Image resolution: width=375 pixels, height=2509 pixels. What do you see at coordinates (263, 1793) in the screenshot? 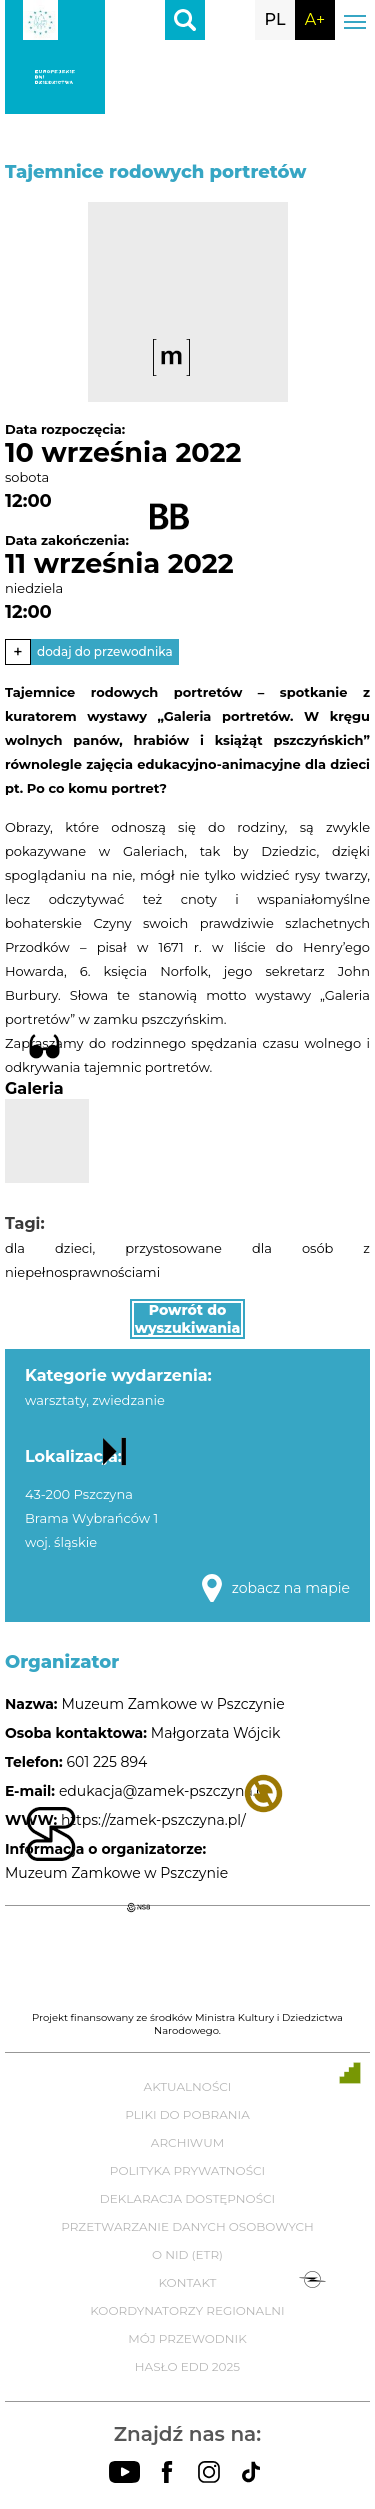
I see `disable auto-refresh` at bounding box center [263, 1793].